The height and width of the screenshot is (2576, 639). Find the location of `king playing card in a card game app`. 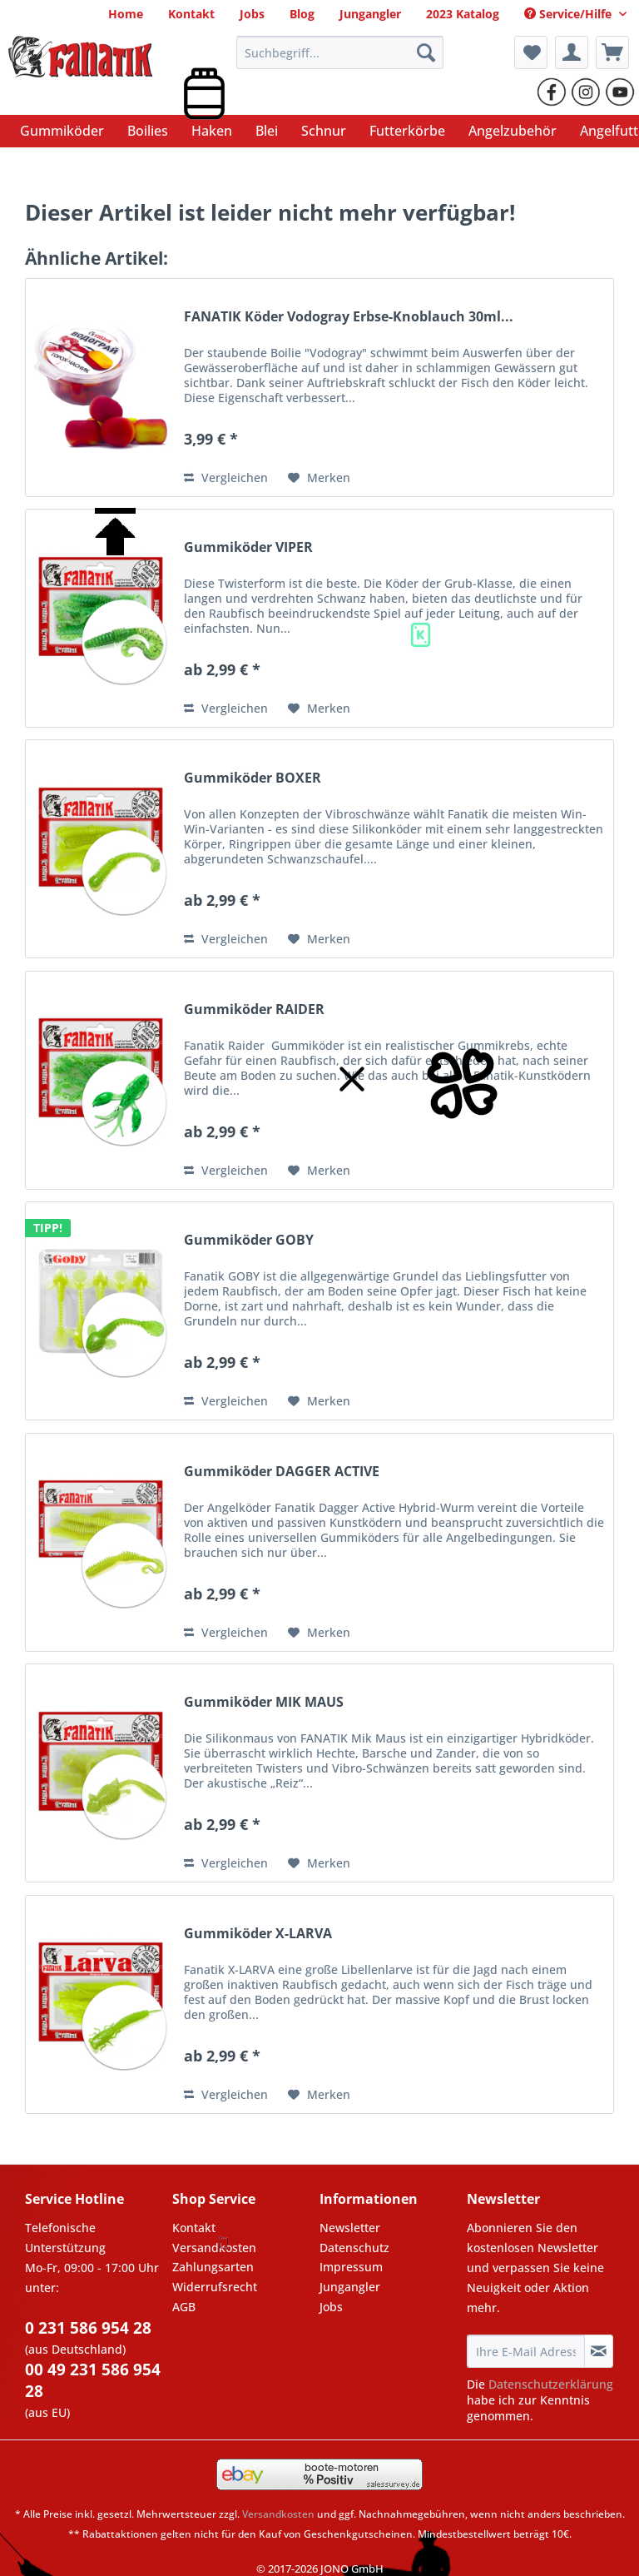

king playing card in a card game app is located at coordinates (420, 634).